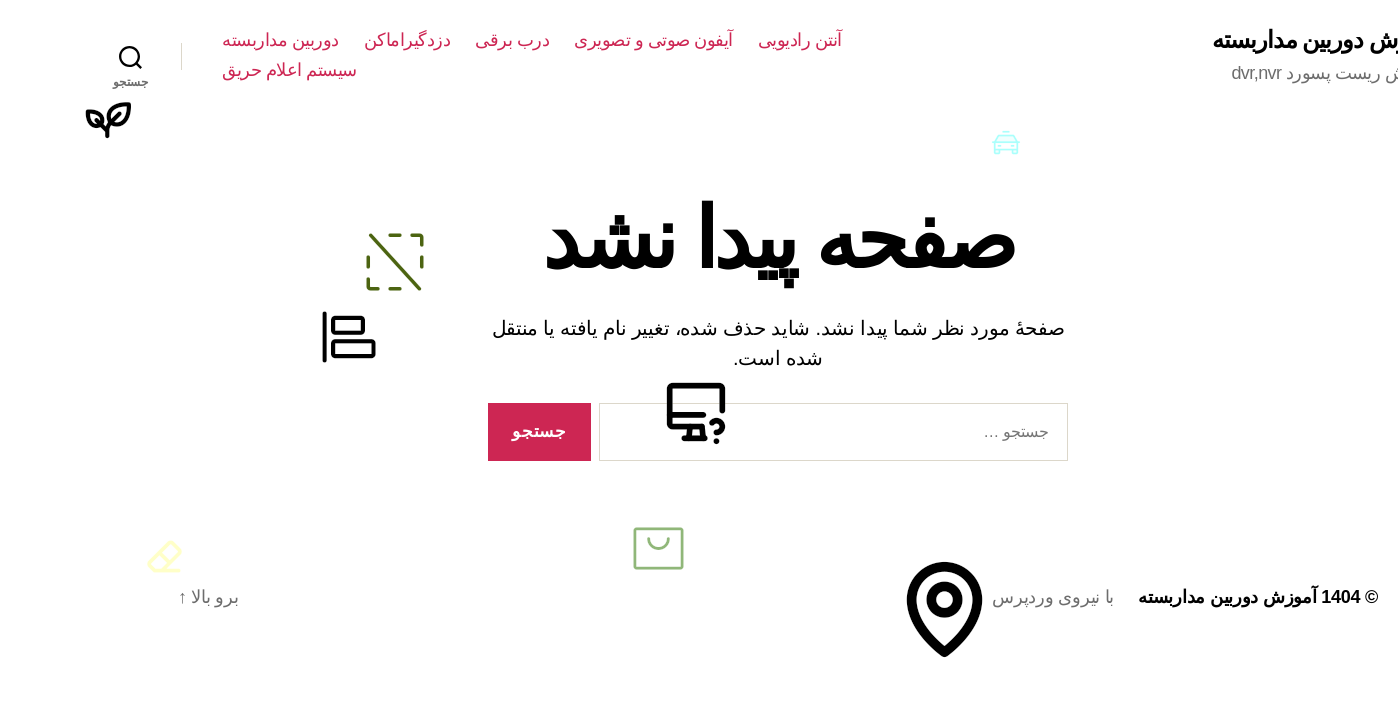  What do you see at coordinates (395, 262) in the screenshot?
I see `disable selection mode` at bounding box center [395, 262].